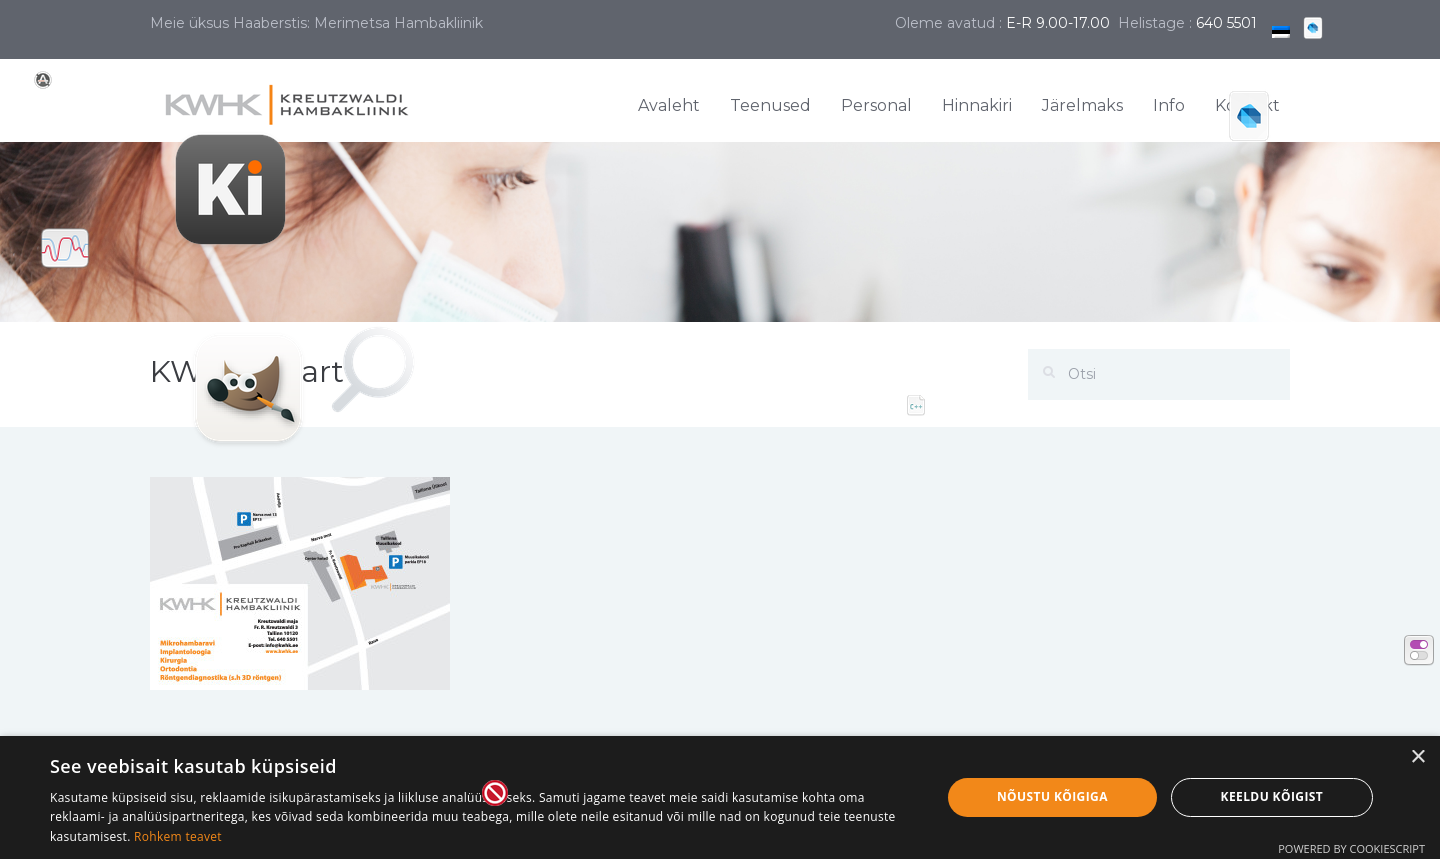  I want to click on open the search application, so click(373, 368).